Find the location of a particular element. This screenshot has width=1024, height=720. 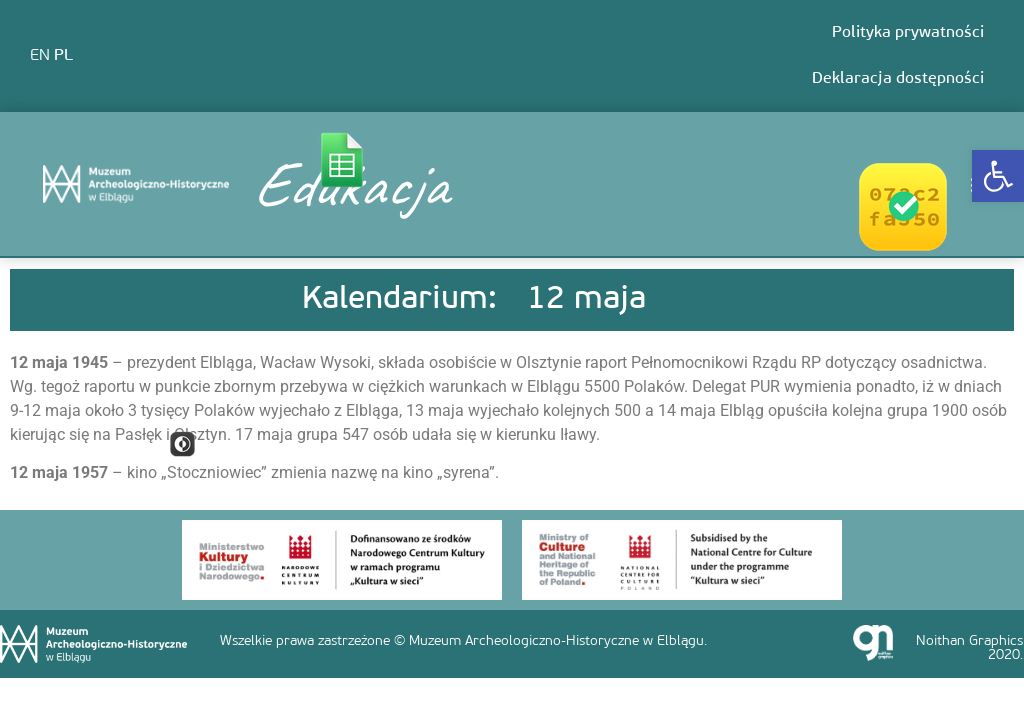

open a google sheets document is located at coordinates (342, 161).